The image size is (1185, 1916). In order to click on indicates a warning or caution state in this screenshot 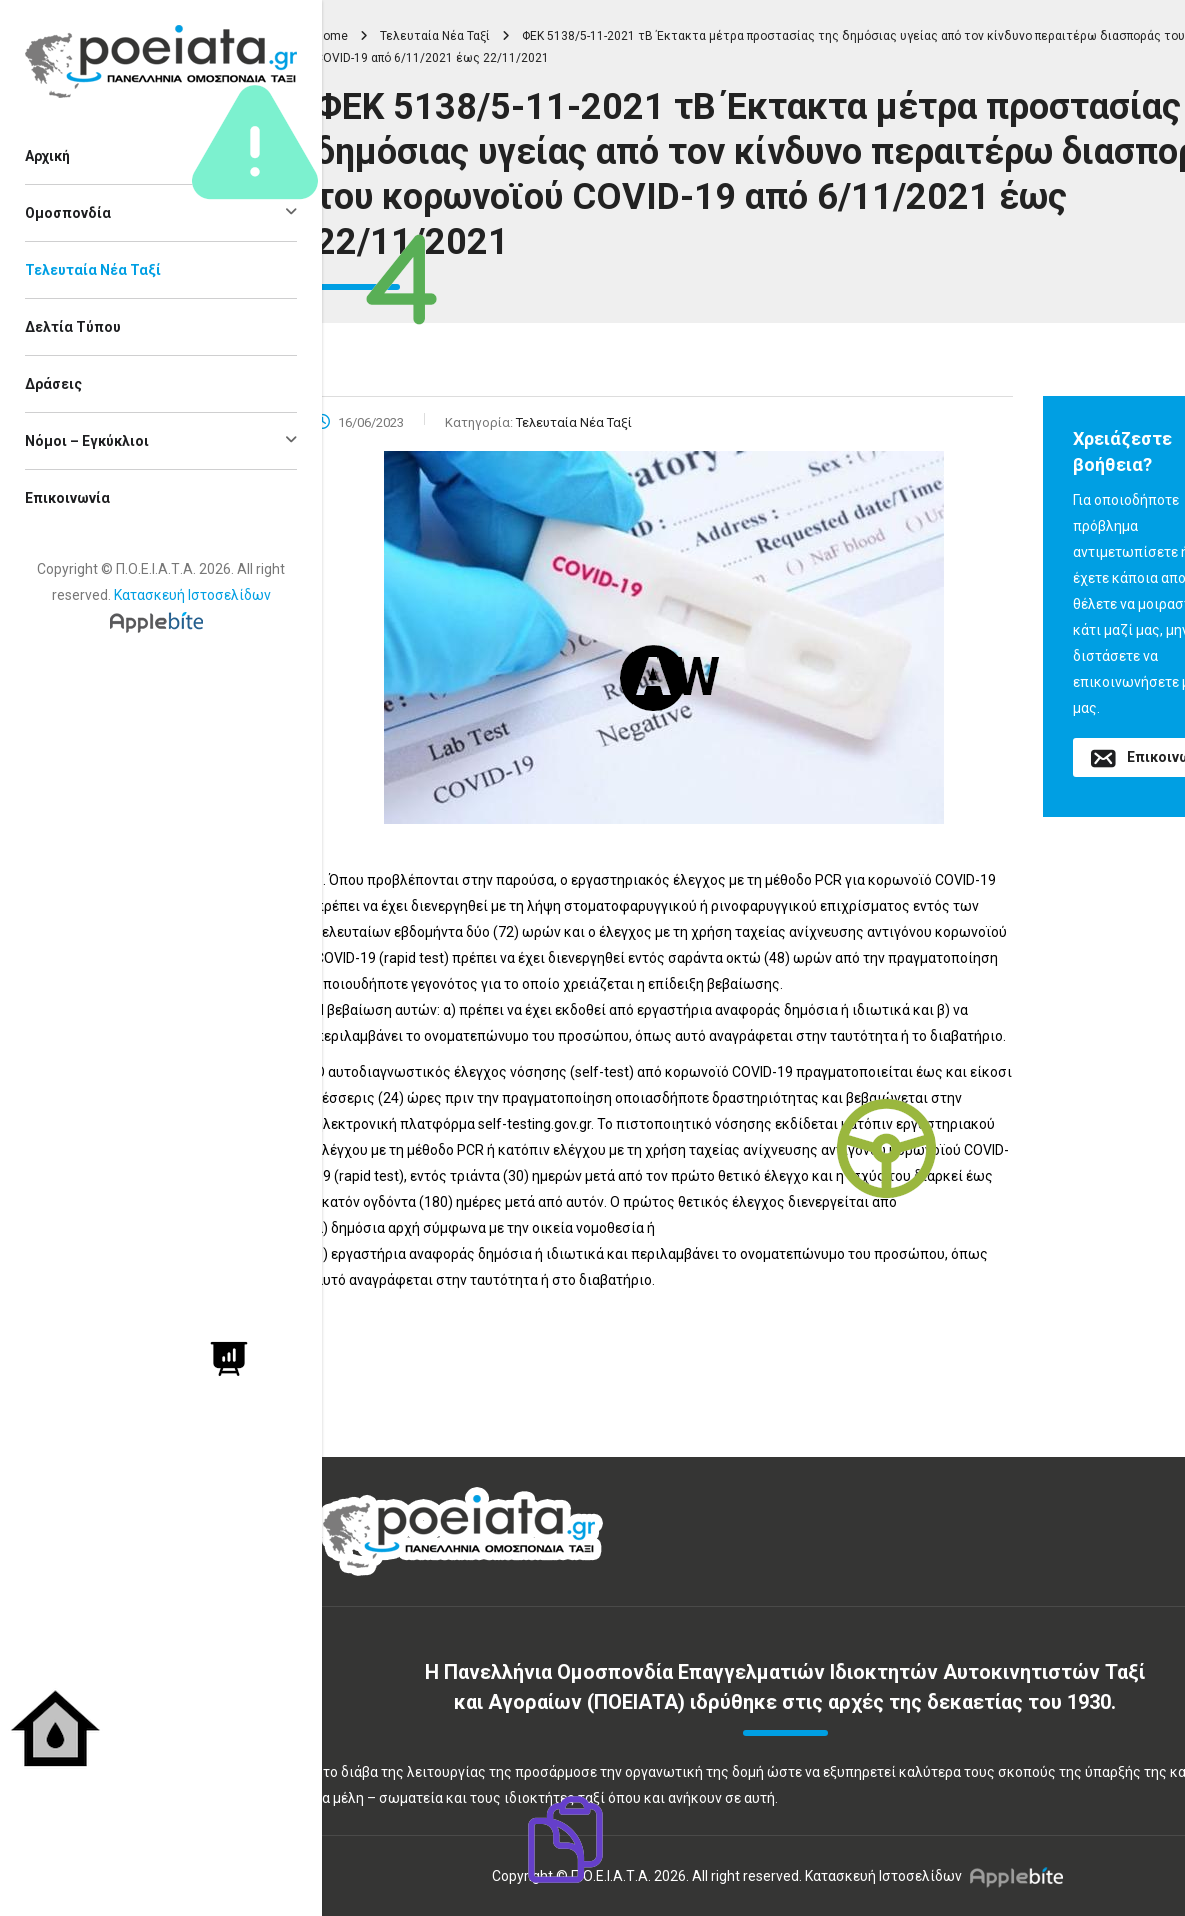, I will do `click(255, 149)`.